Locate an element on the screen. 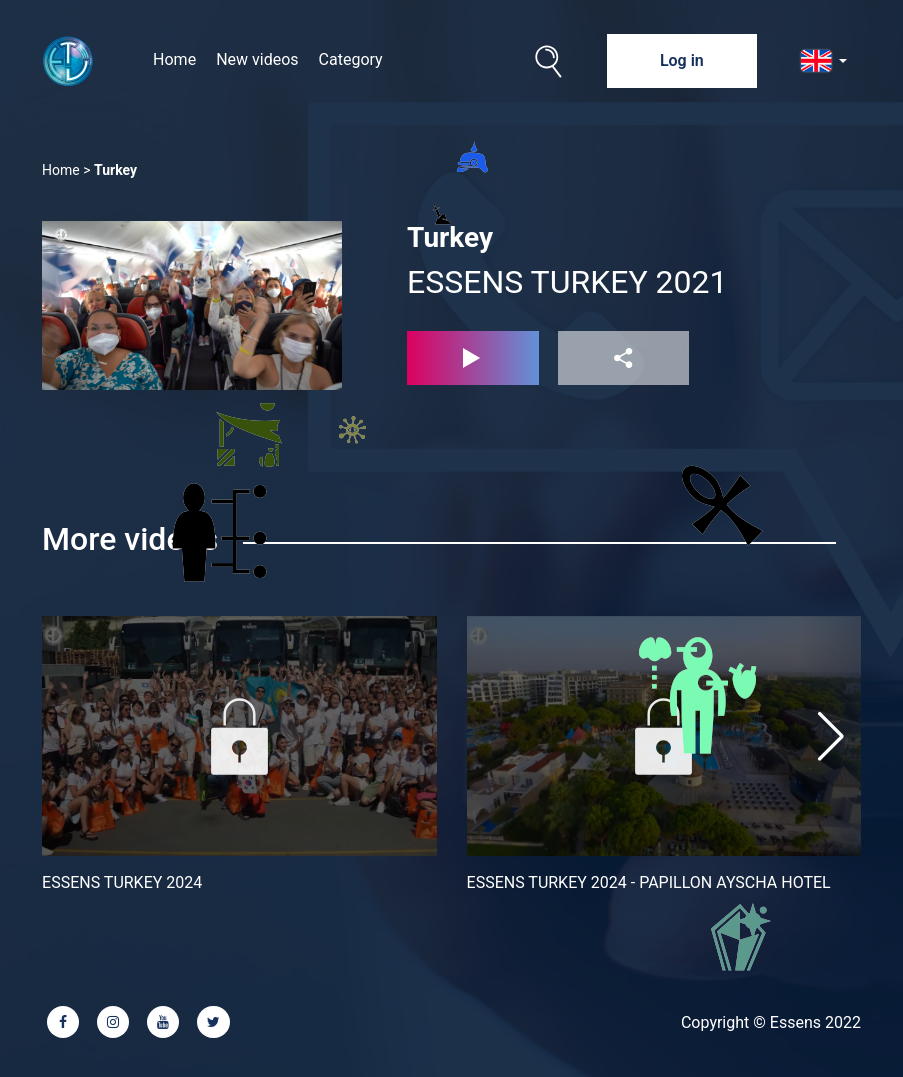 The width and height of the screenshot is (903, 1077). view character skills or abilities is located at coordinates (221, 531).